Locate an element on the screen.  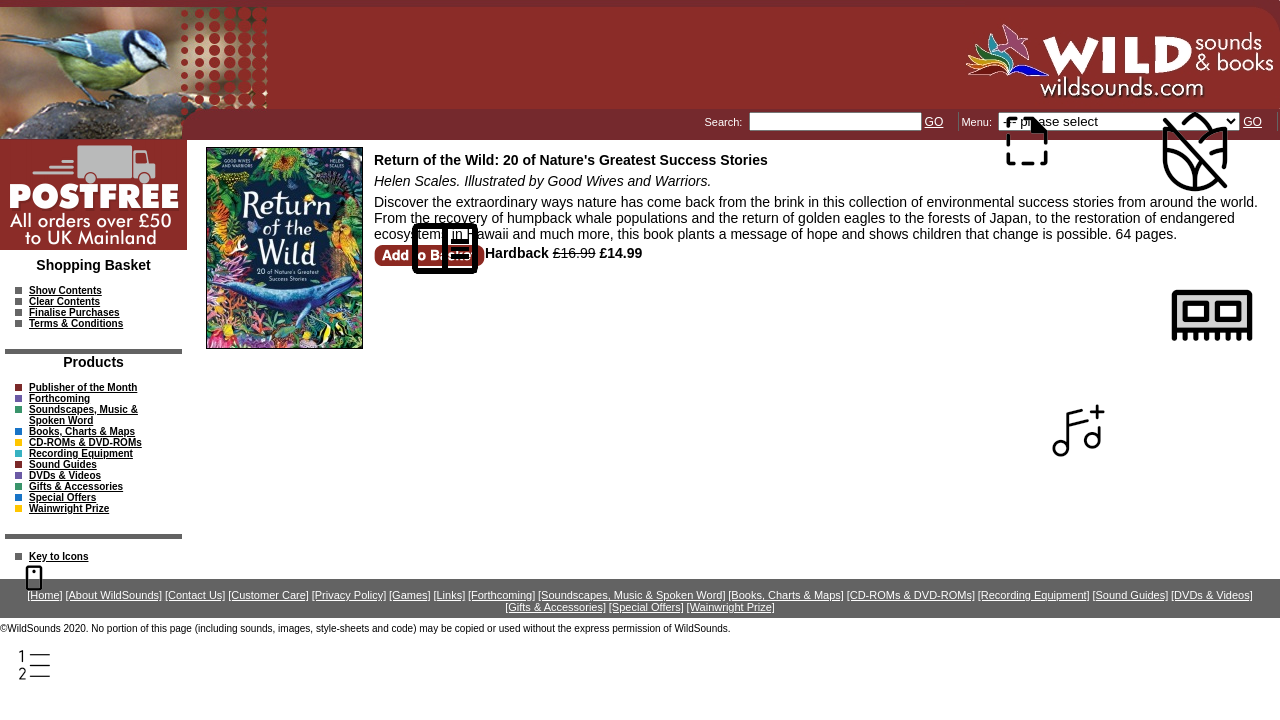
indicates gluten-free or grain-free option is located at coordinates (1195, 153).